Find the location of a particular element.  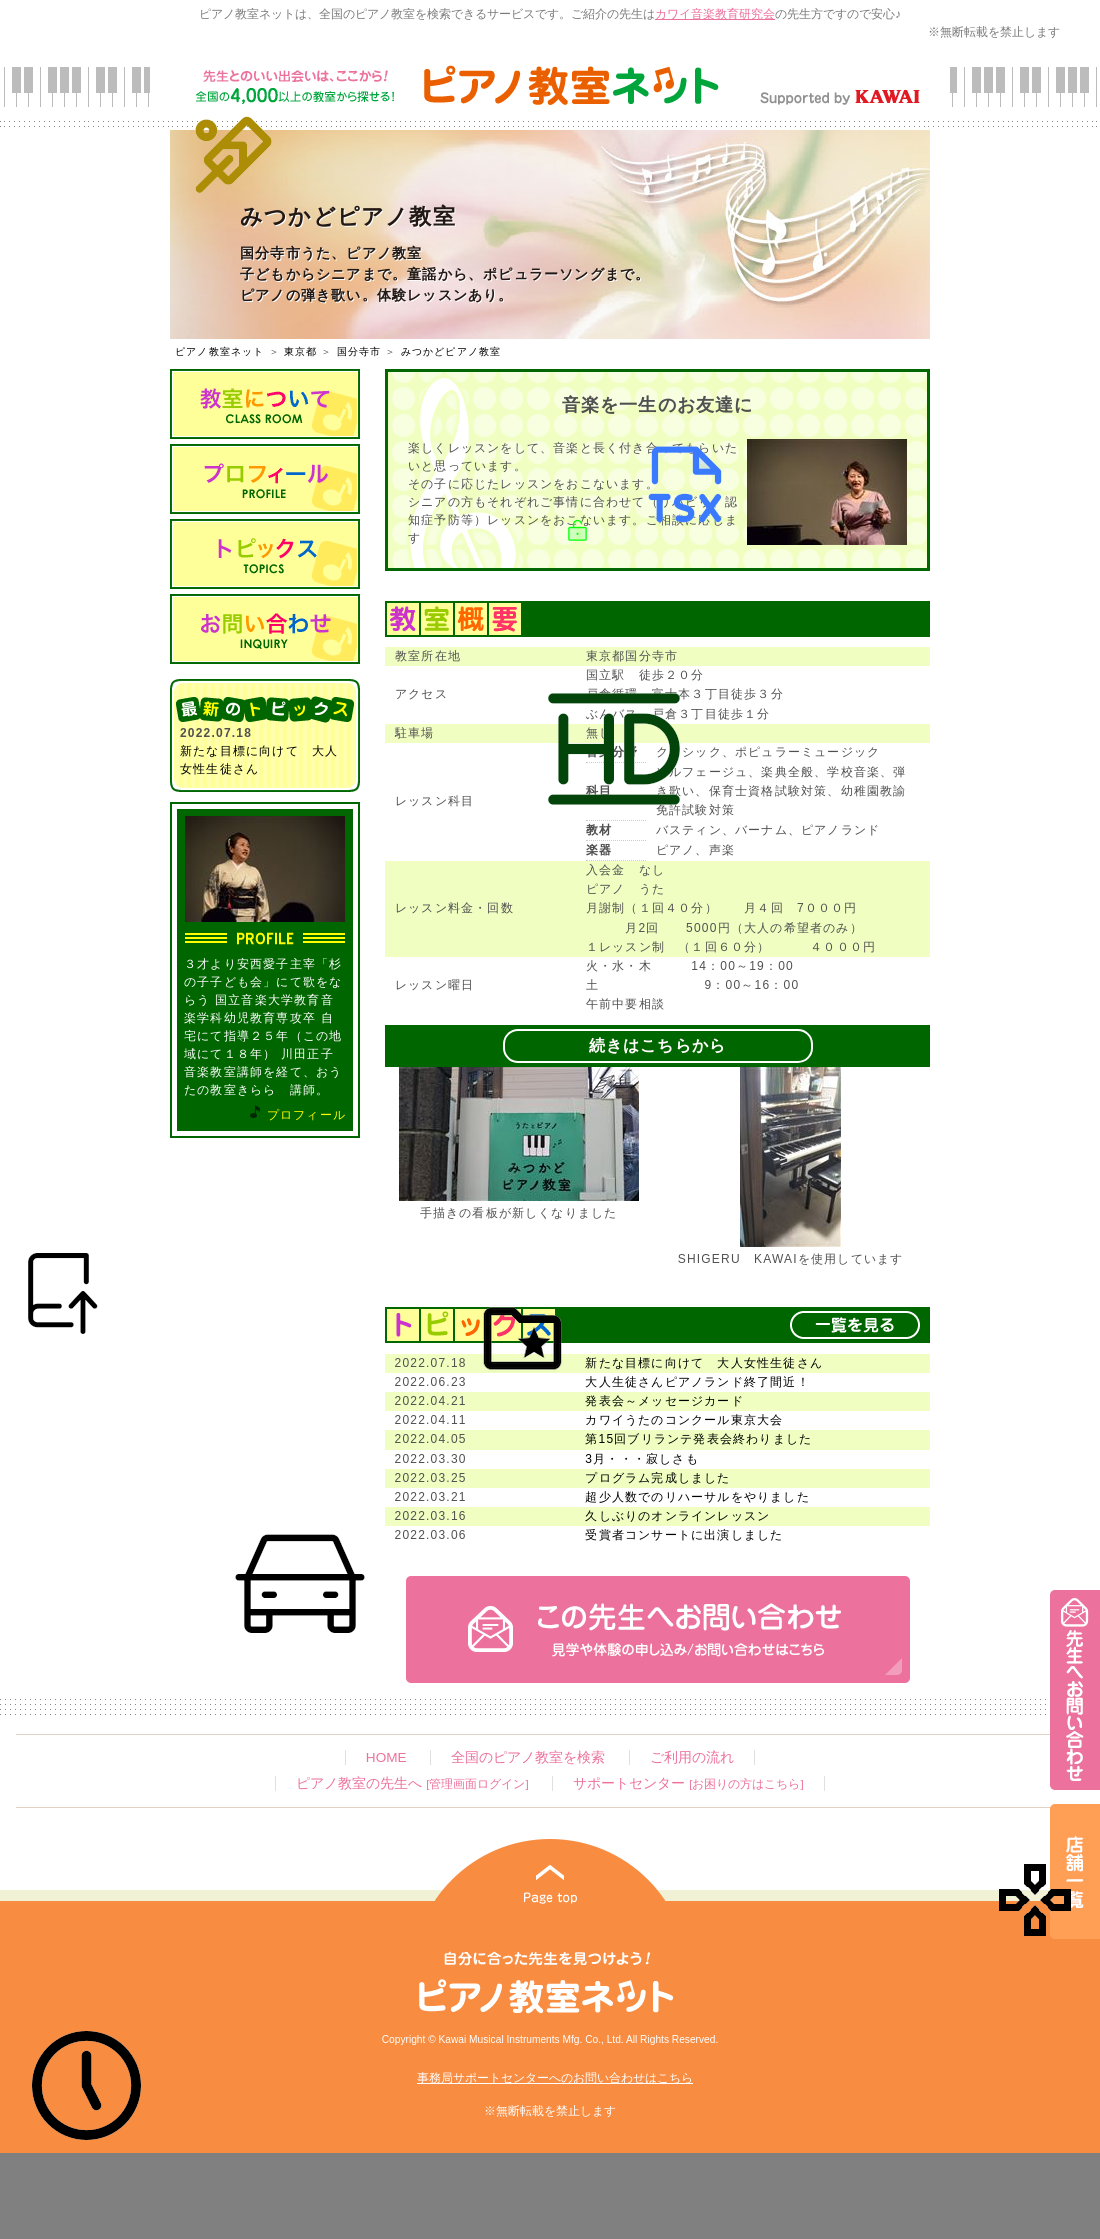

access cricket sports scores or content is located at coordinates (229, 153).